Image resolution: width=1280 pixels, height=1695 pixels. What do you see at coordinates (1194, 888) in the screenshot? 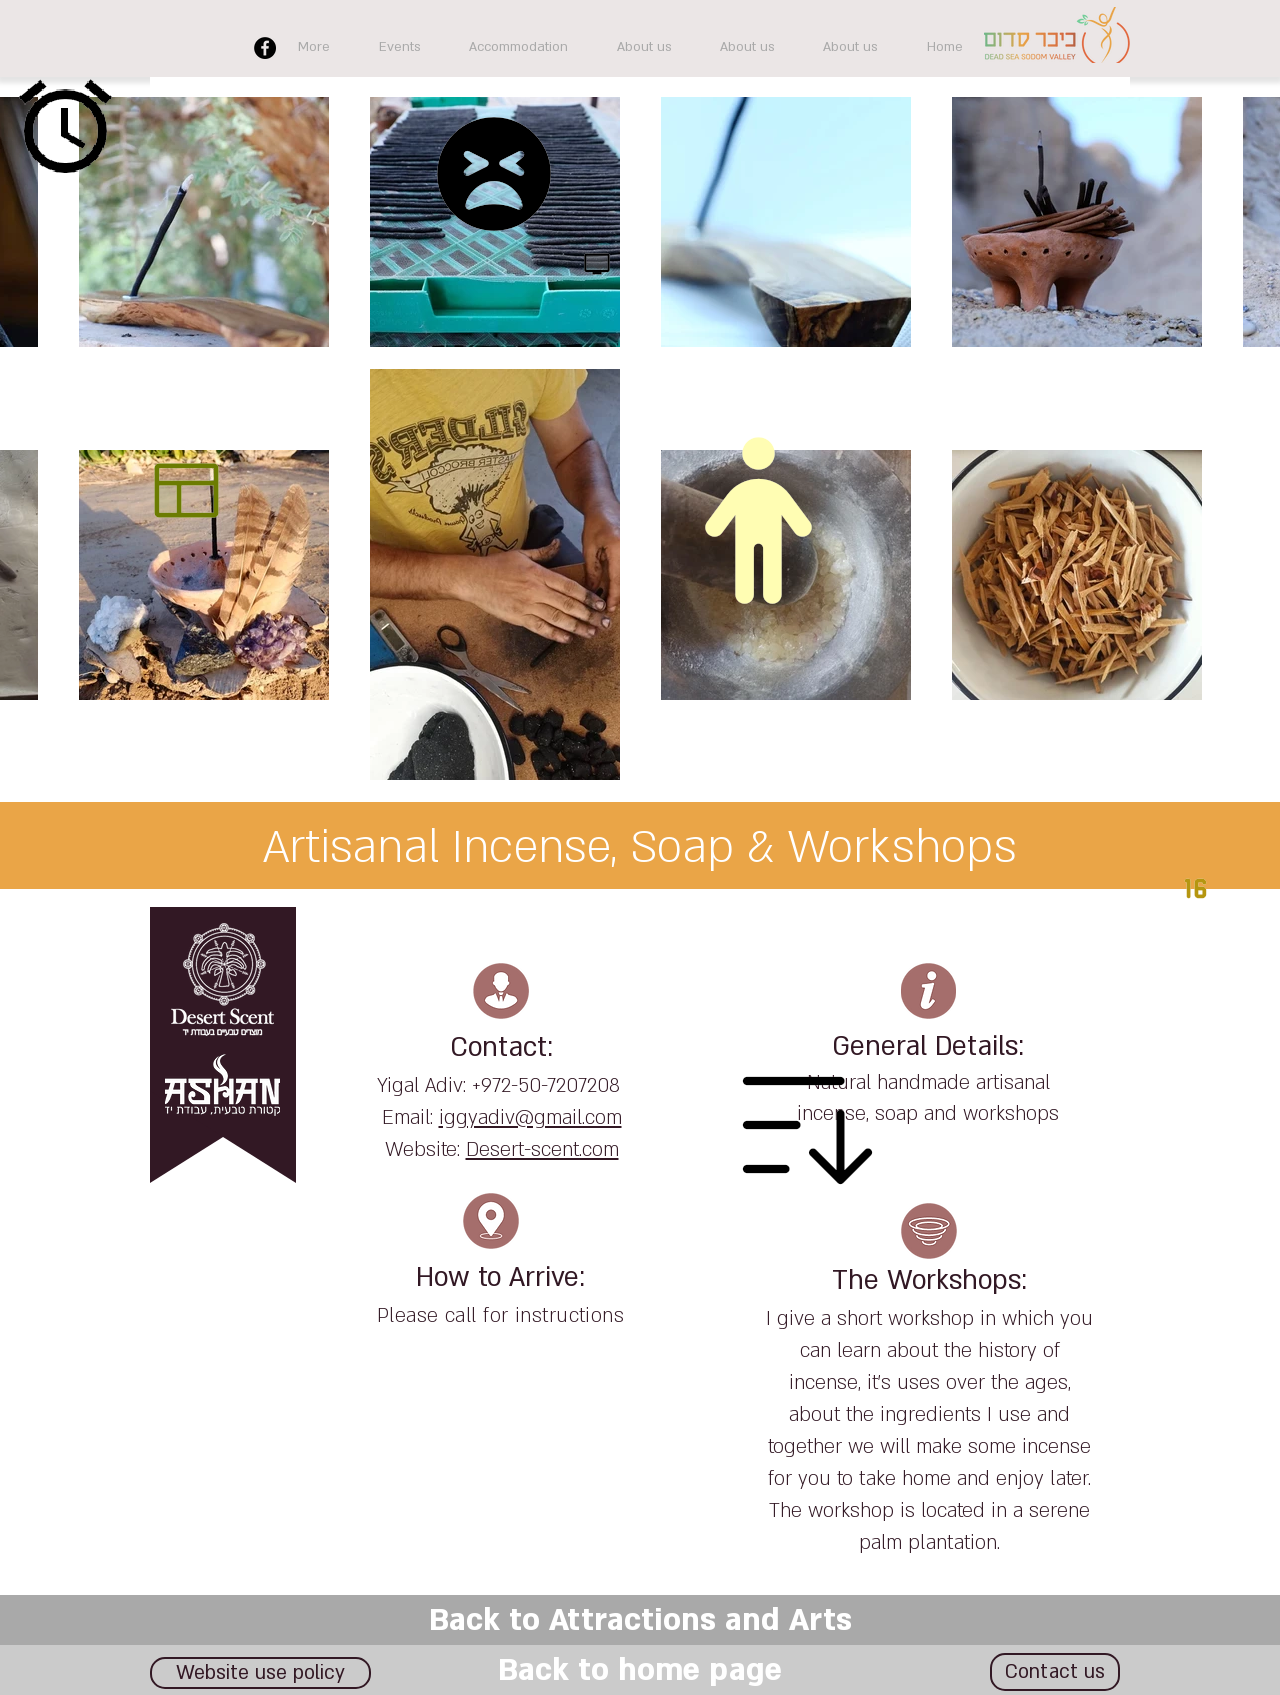
I see `indicates item number 16 in a list or sequence` at bounding box center [1194, 888].